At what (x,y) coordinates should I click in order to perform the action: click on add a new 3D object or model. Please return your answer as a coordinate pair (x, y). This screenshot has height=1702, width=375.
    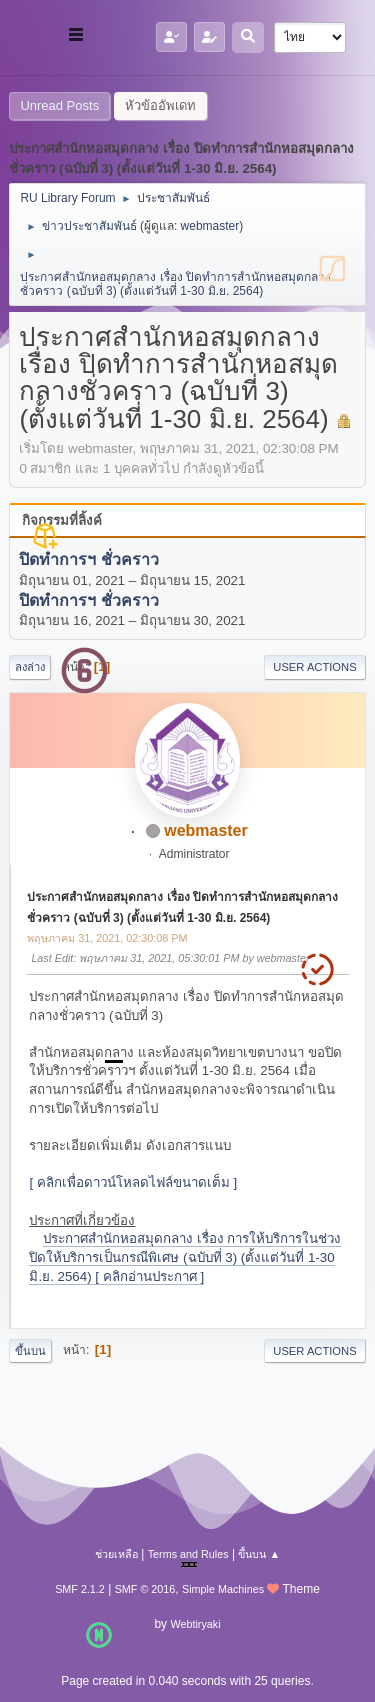
    Looking at the image, I should click on (45, 536).